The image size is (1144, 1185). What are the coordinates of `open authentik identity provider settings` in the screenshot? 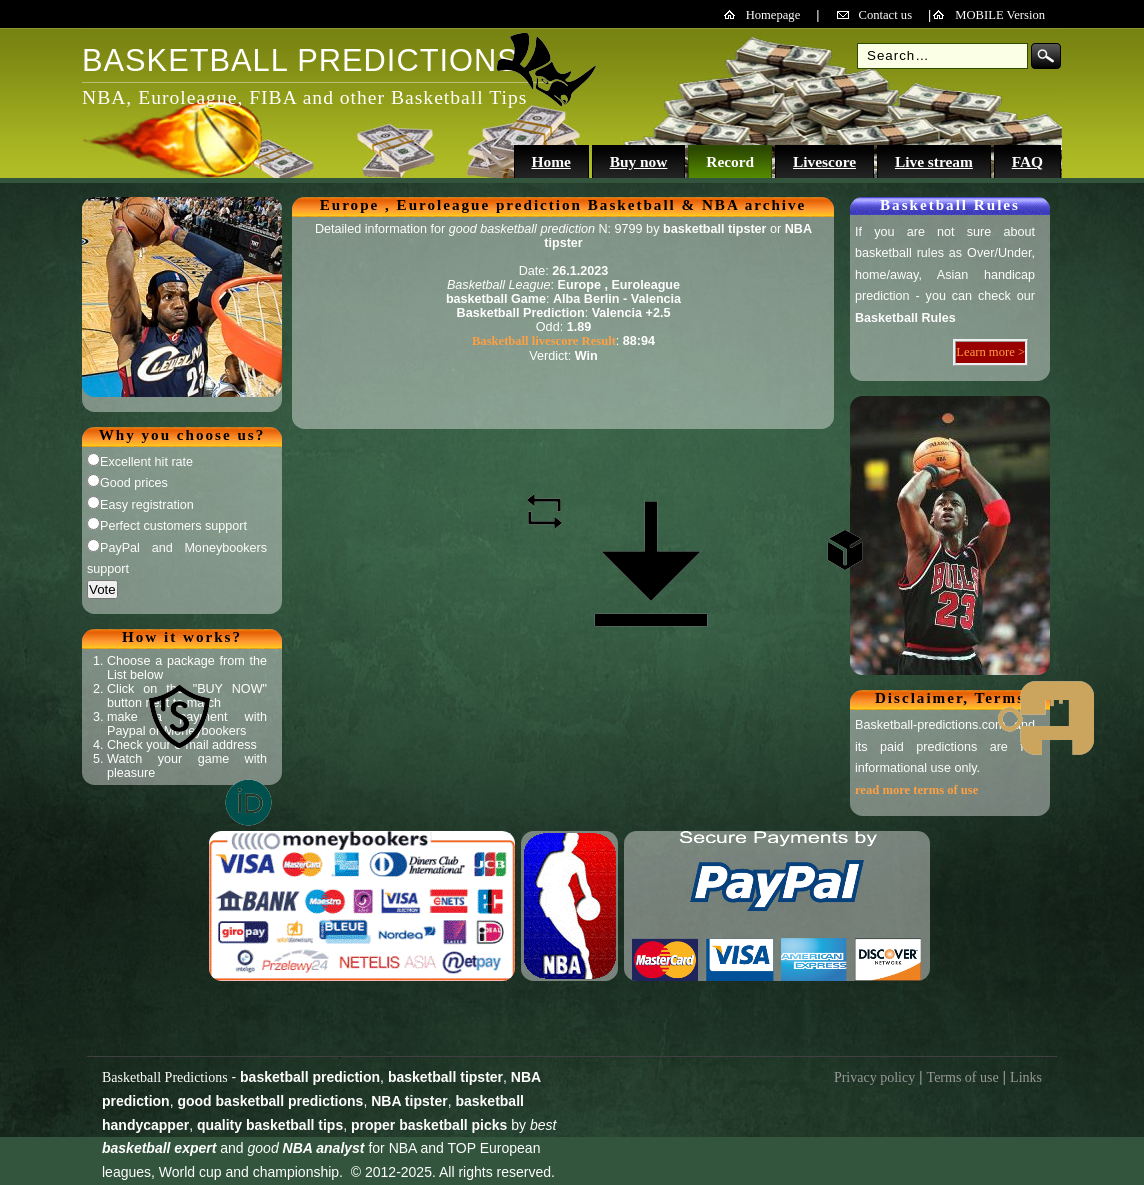 It's located at (1046, 718).